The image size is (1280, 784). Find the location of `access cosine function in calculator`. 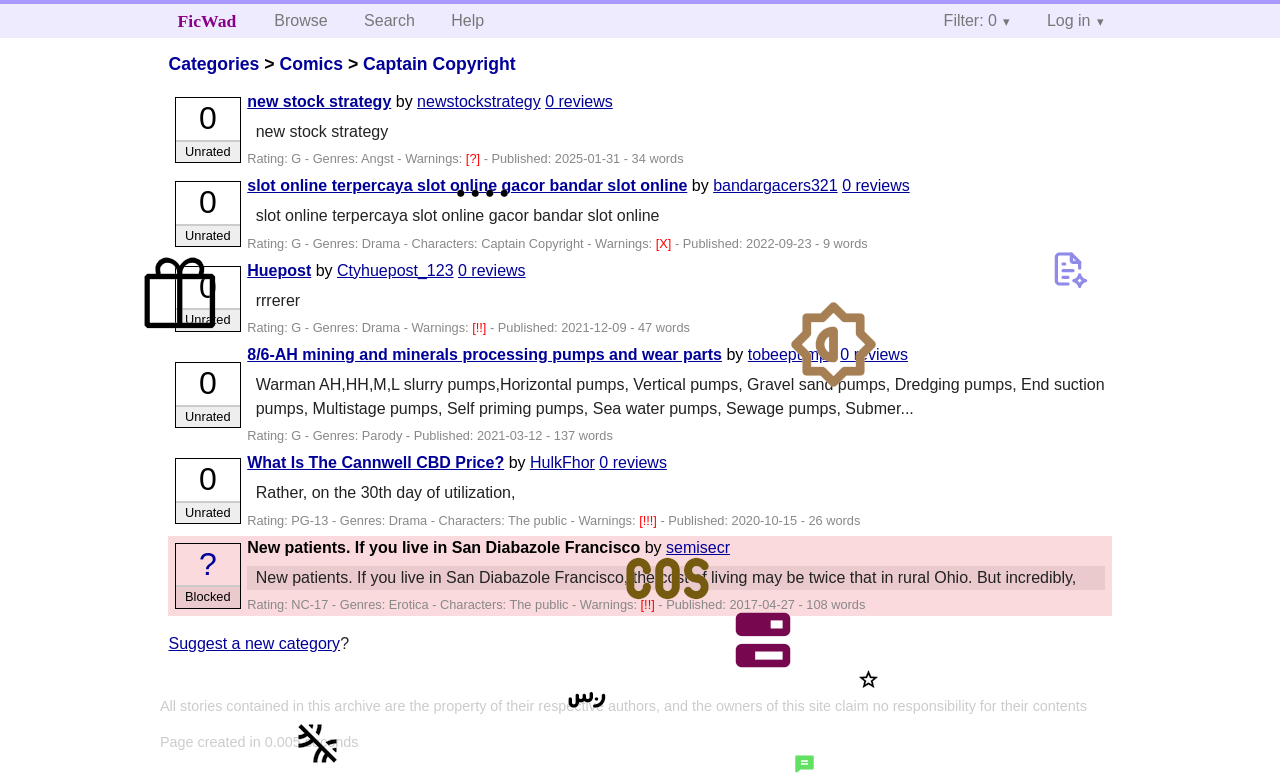

access cosine function in calculator is located at coordinates (667, 578).